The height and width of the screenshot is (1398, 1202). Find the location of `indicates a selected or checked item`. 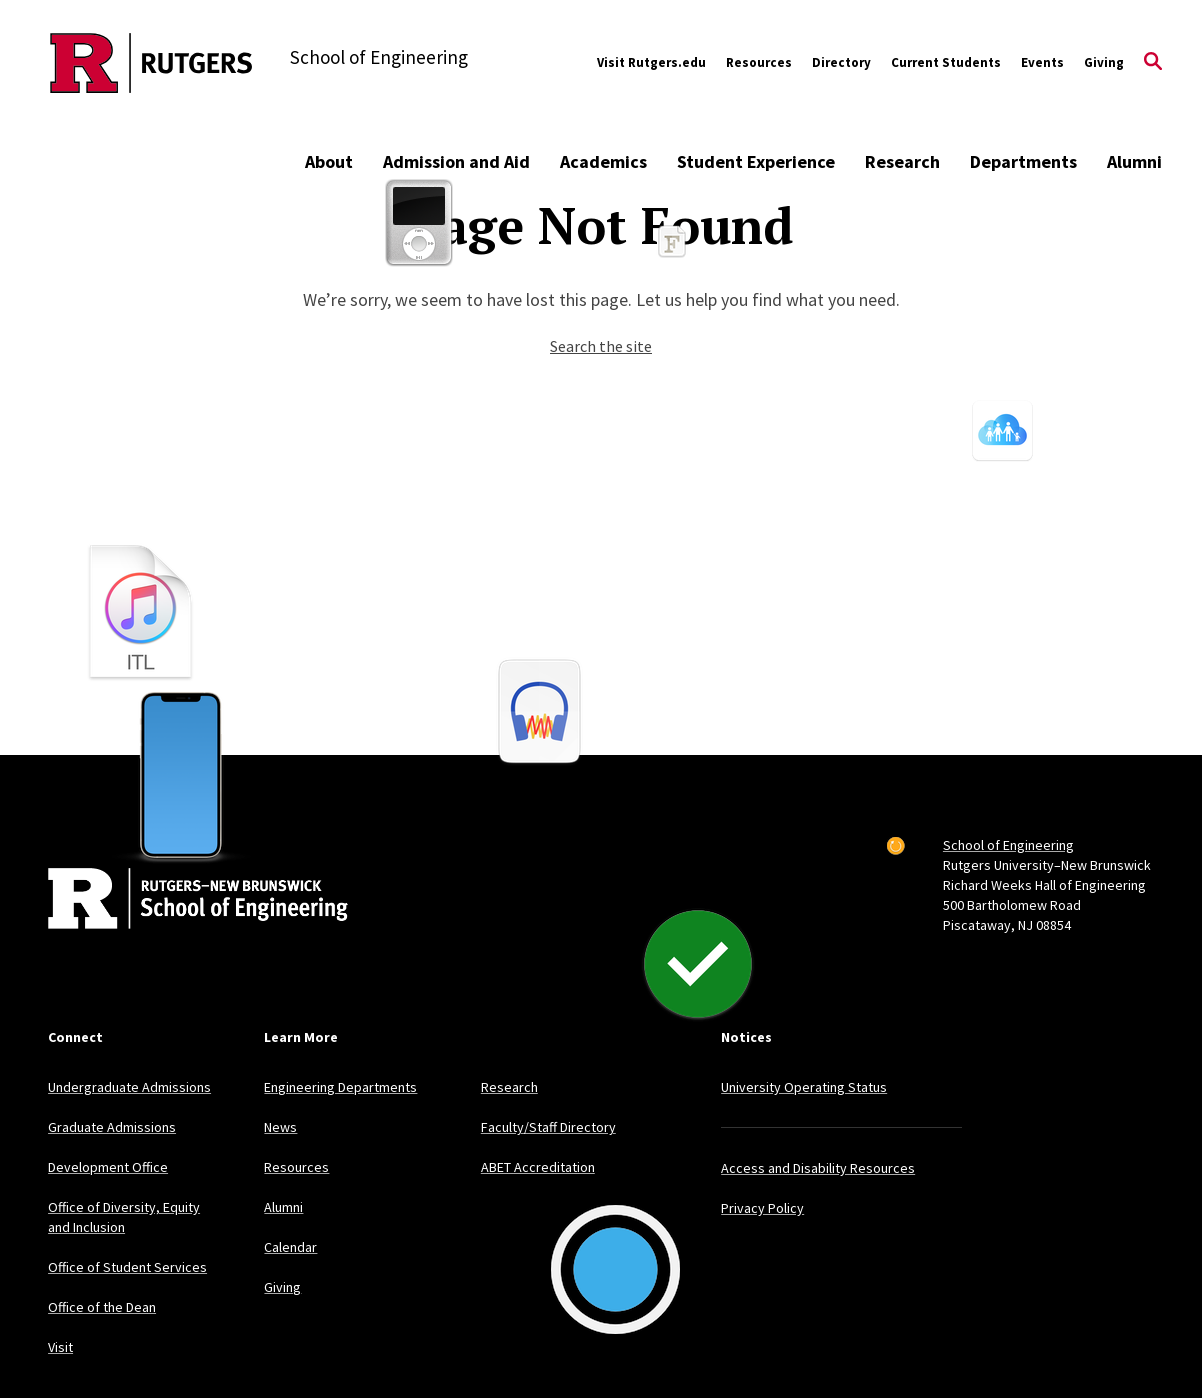

indicates a selected or checked item is located at coordinates (698, 964).